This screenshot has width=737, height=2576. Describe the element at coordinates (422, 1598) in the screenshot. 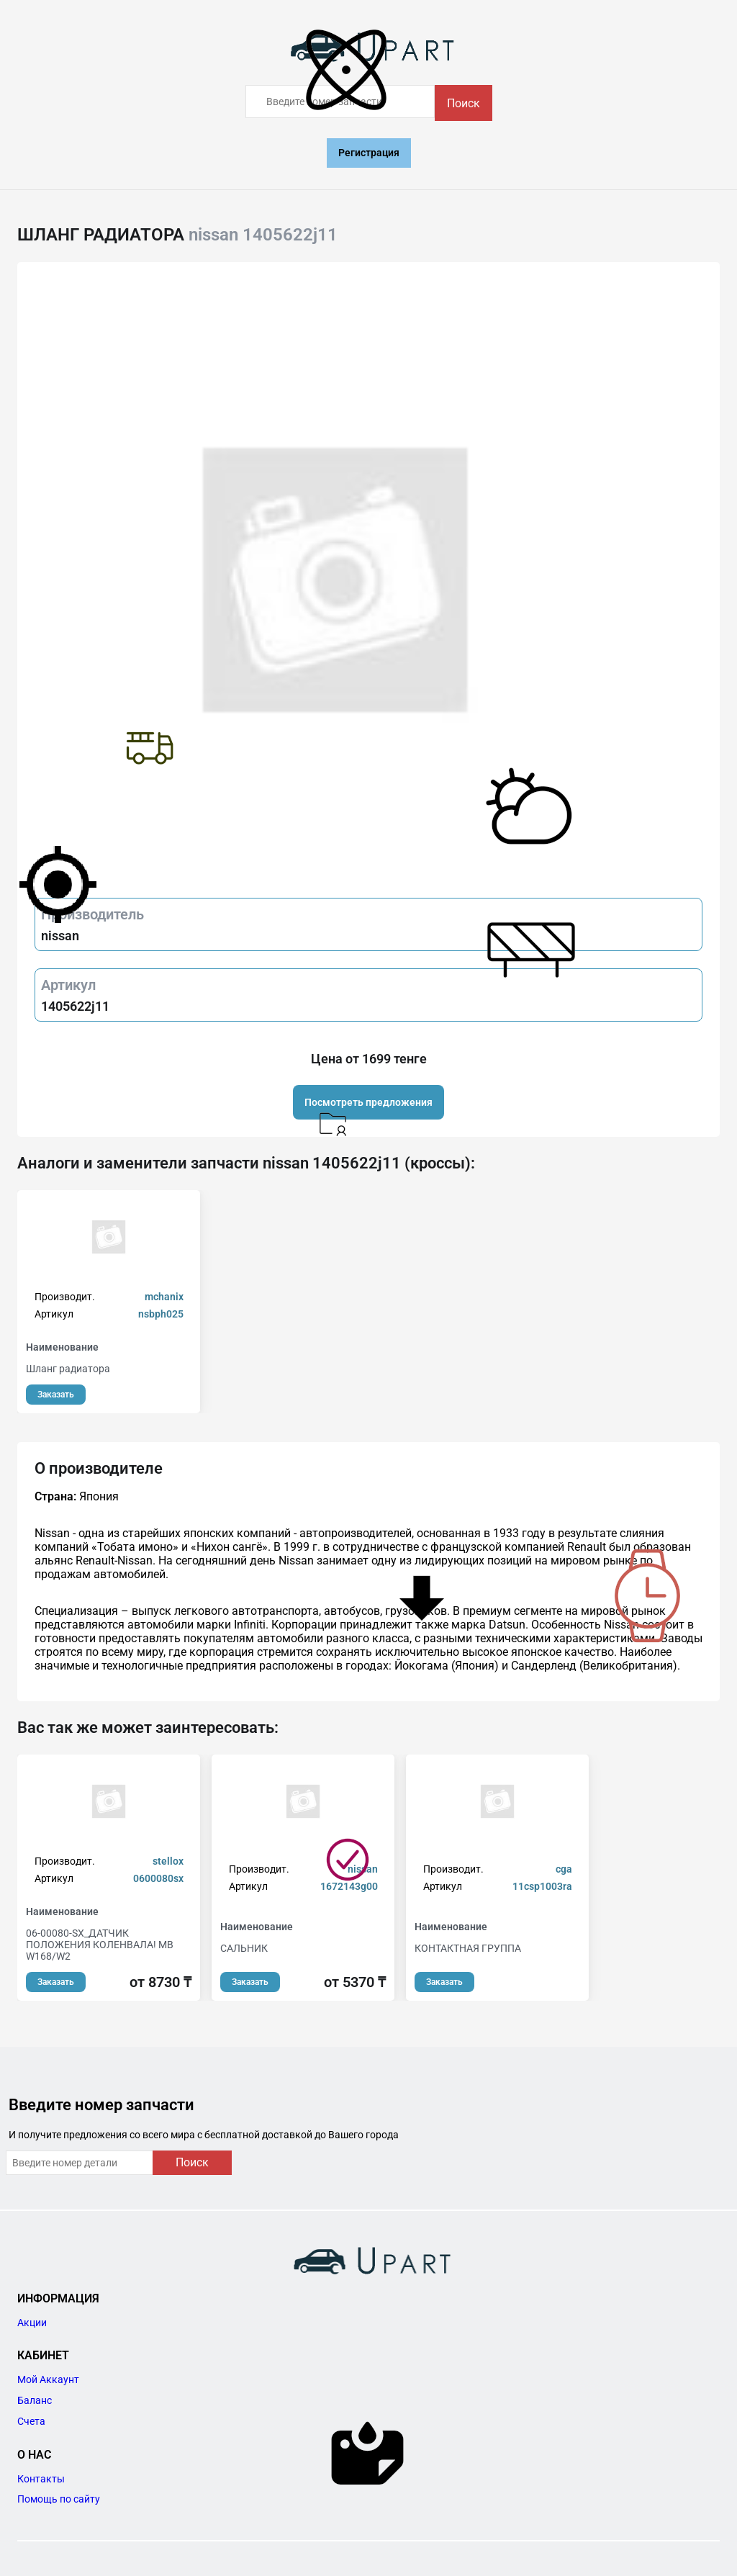

I see `download a file or content` at that location.